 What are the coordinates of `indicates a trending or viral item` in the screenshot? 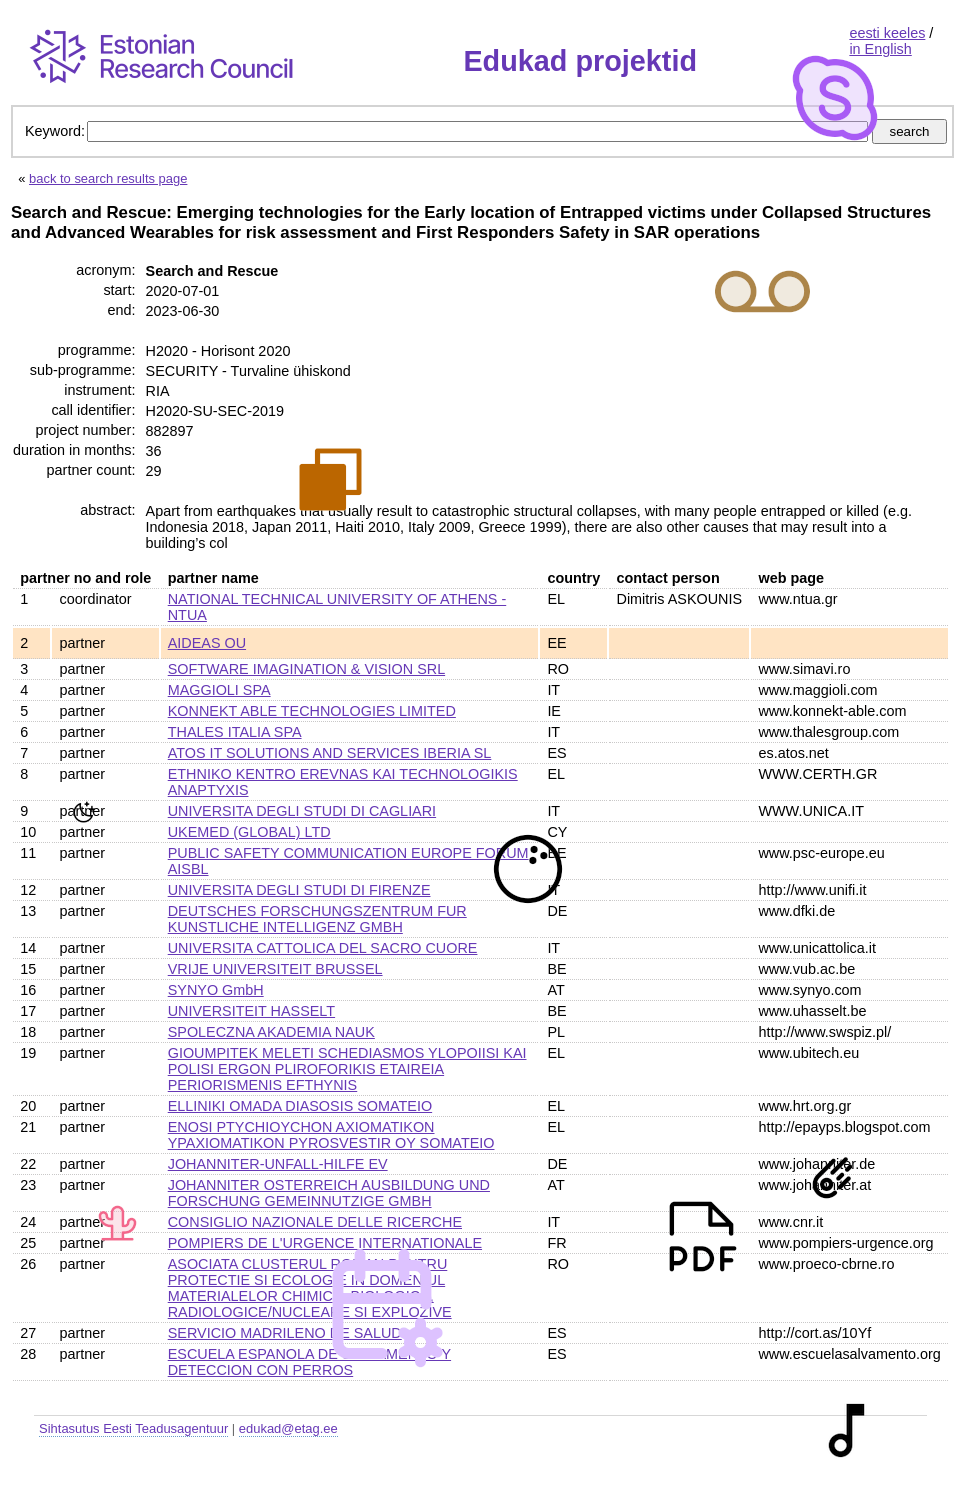 It's located at (832, 1178).